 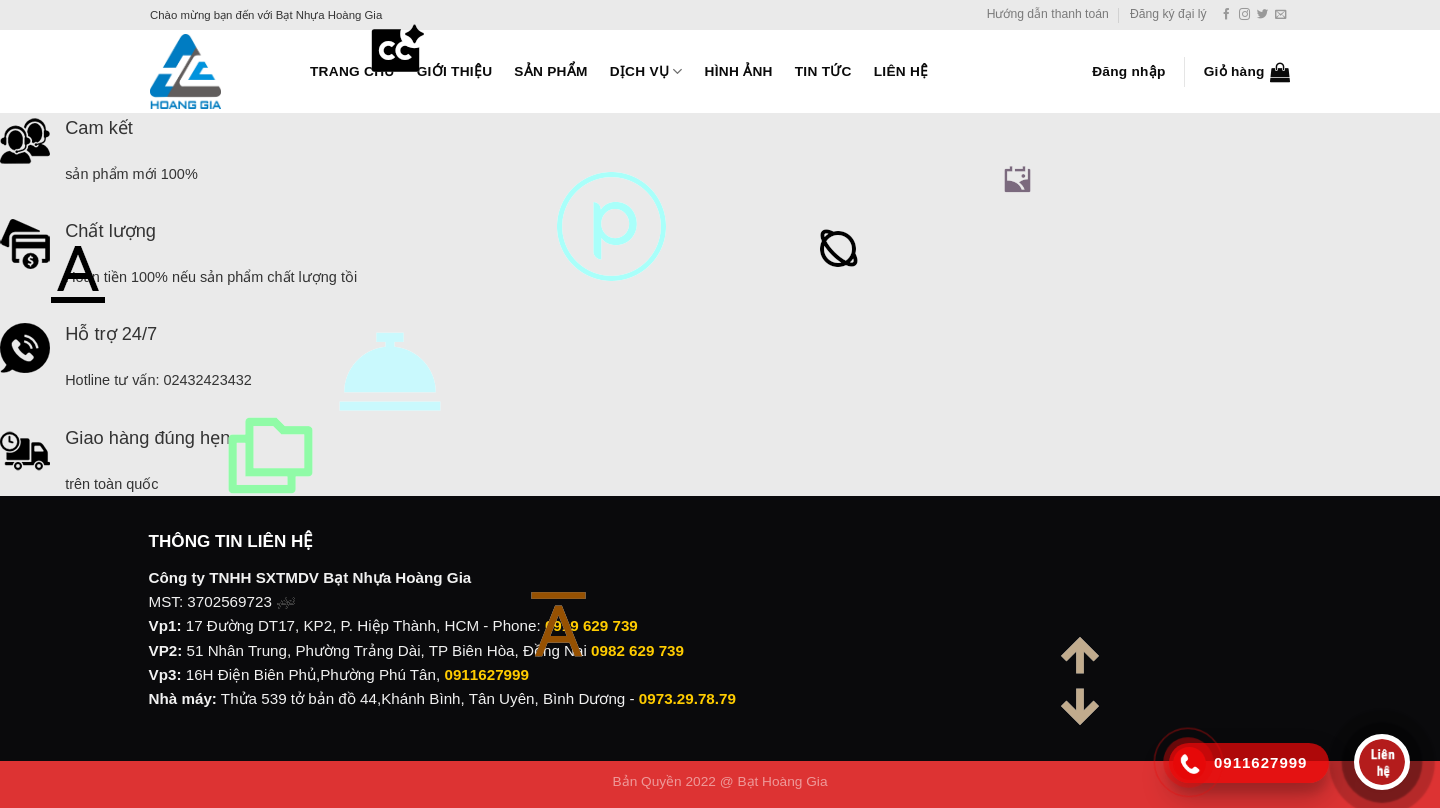 What do you see at coordinates (286, 603) in the screenshot?
I see `PaddlePaddle deep learning framework logo` at bounding box center [286, 603].